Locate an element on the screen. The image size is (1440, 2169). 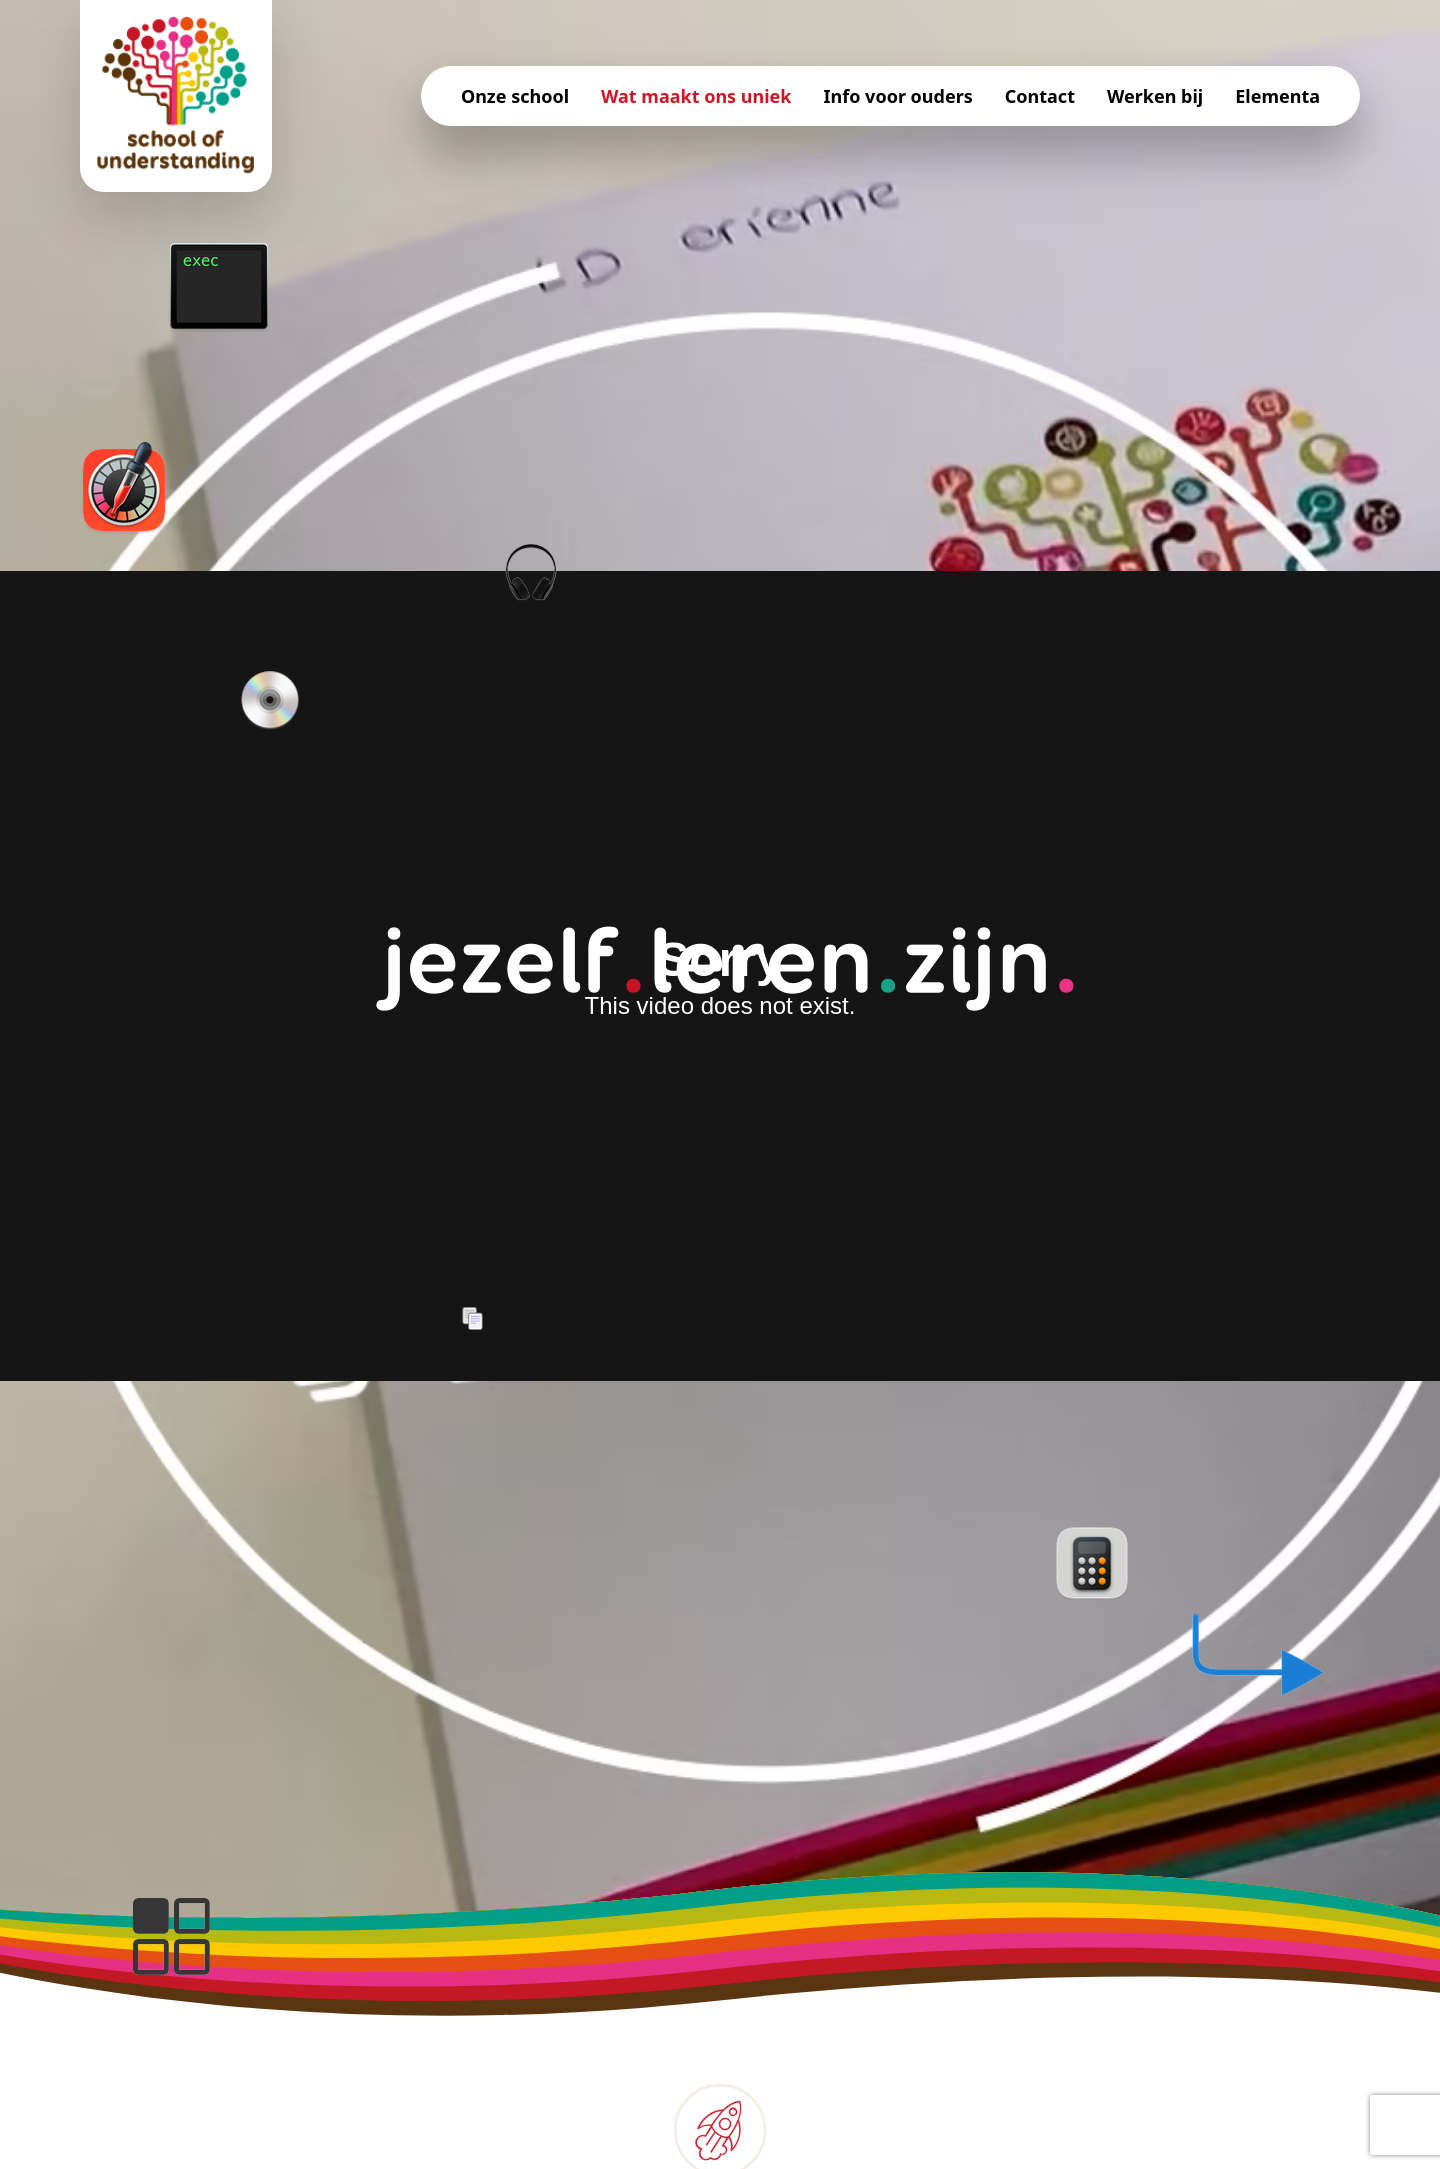
access application preferences or settings is located at coordinates (174, 1939).